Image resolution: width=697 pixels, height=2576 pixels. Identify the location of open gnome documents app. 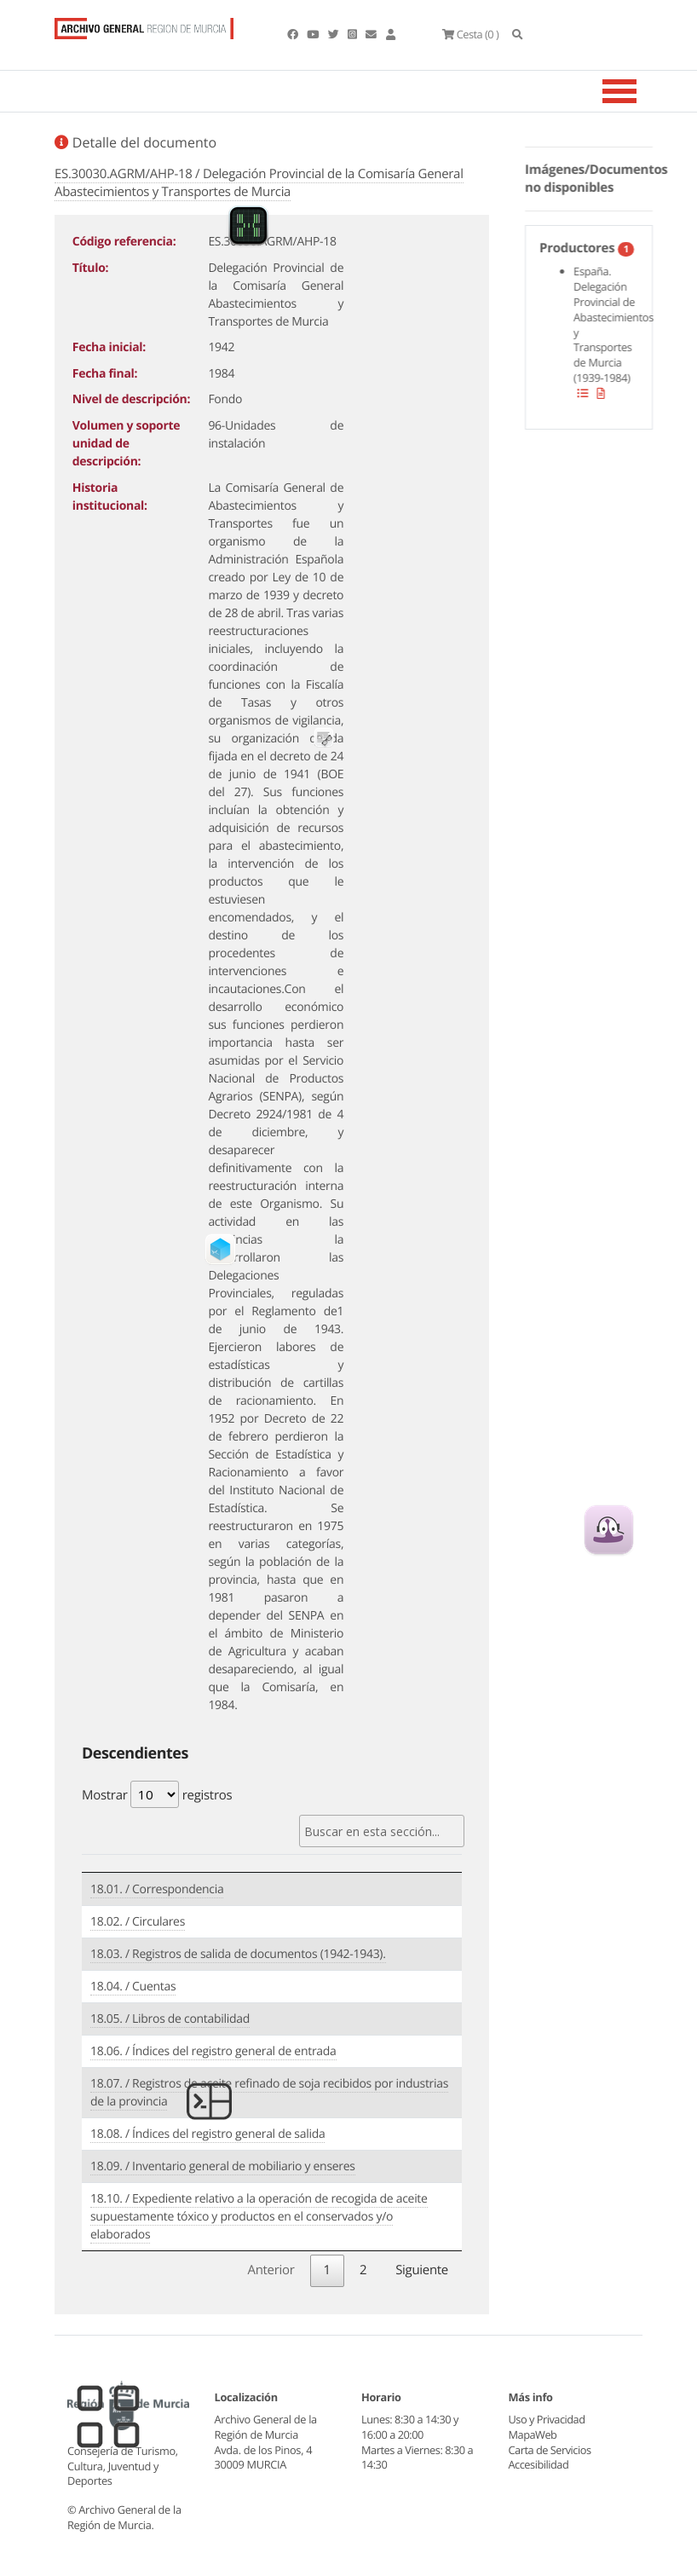
(324, 737).